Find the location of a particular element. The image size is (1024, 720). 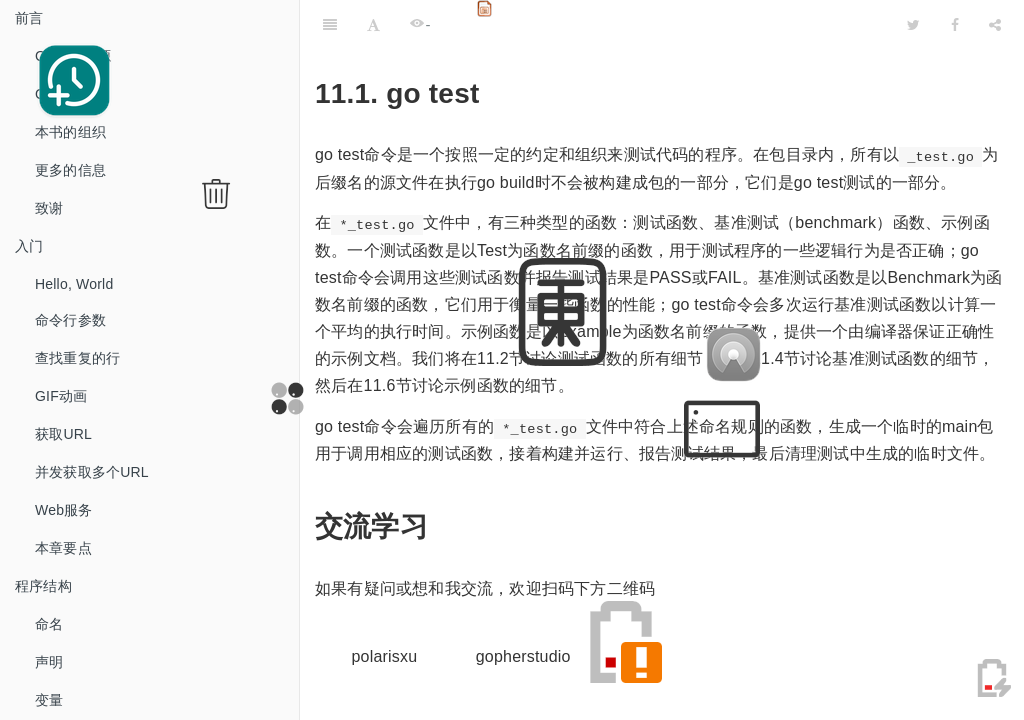

clear file history is located at coordinates (217, 194).